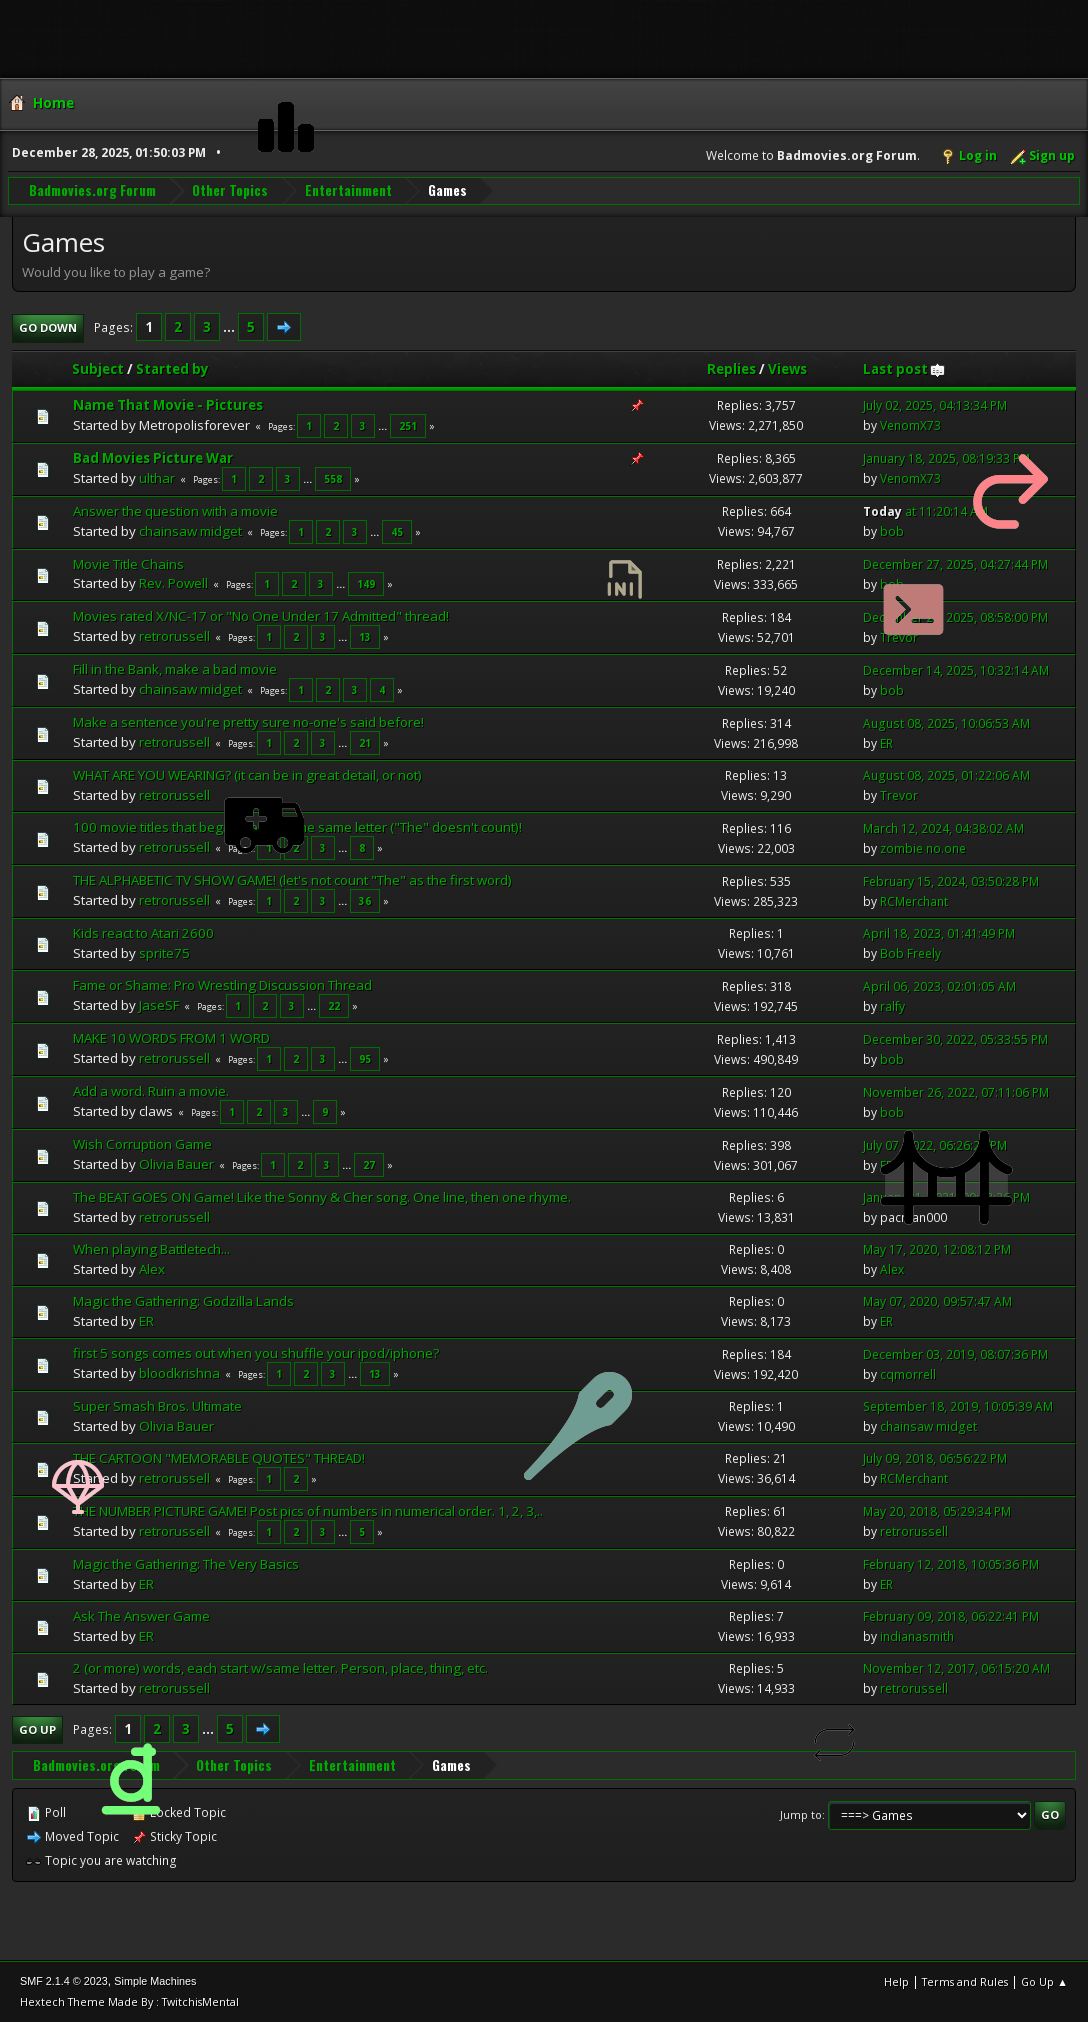 This screenshot has height=2022, width=1088. I want to click on access emergency or backup options, so click(78, 1488).